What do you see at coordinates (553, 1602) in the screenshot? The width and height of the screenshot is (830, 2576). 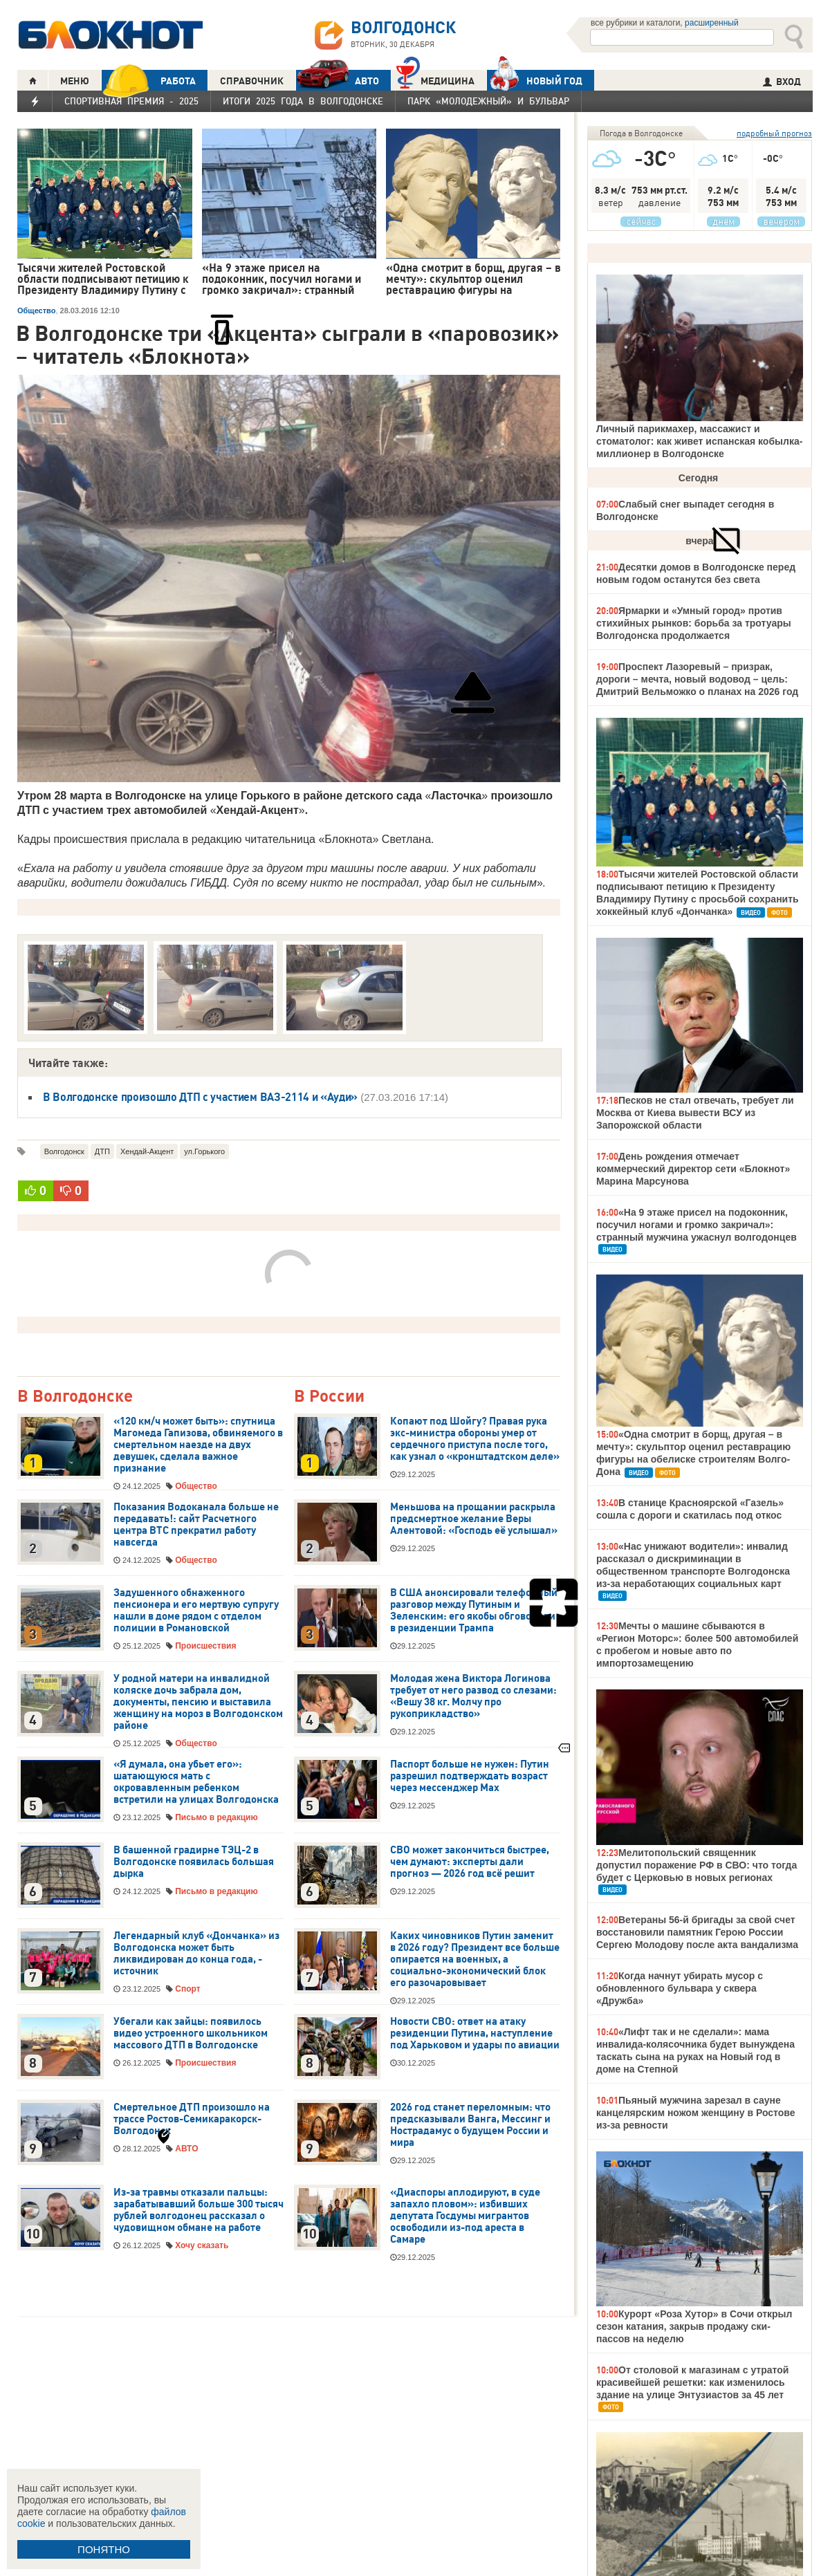 I see `access pages or documents` at bounding box center [553, 1602].